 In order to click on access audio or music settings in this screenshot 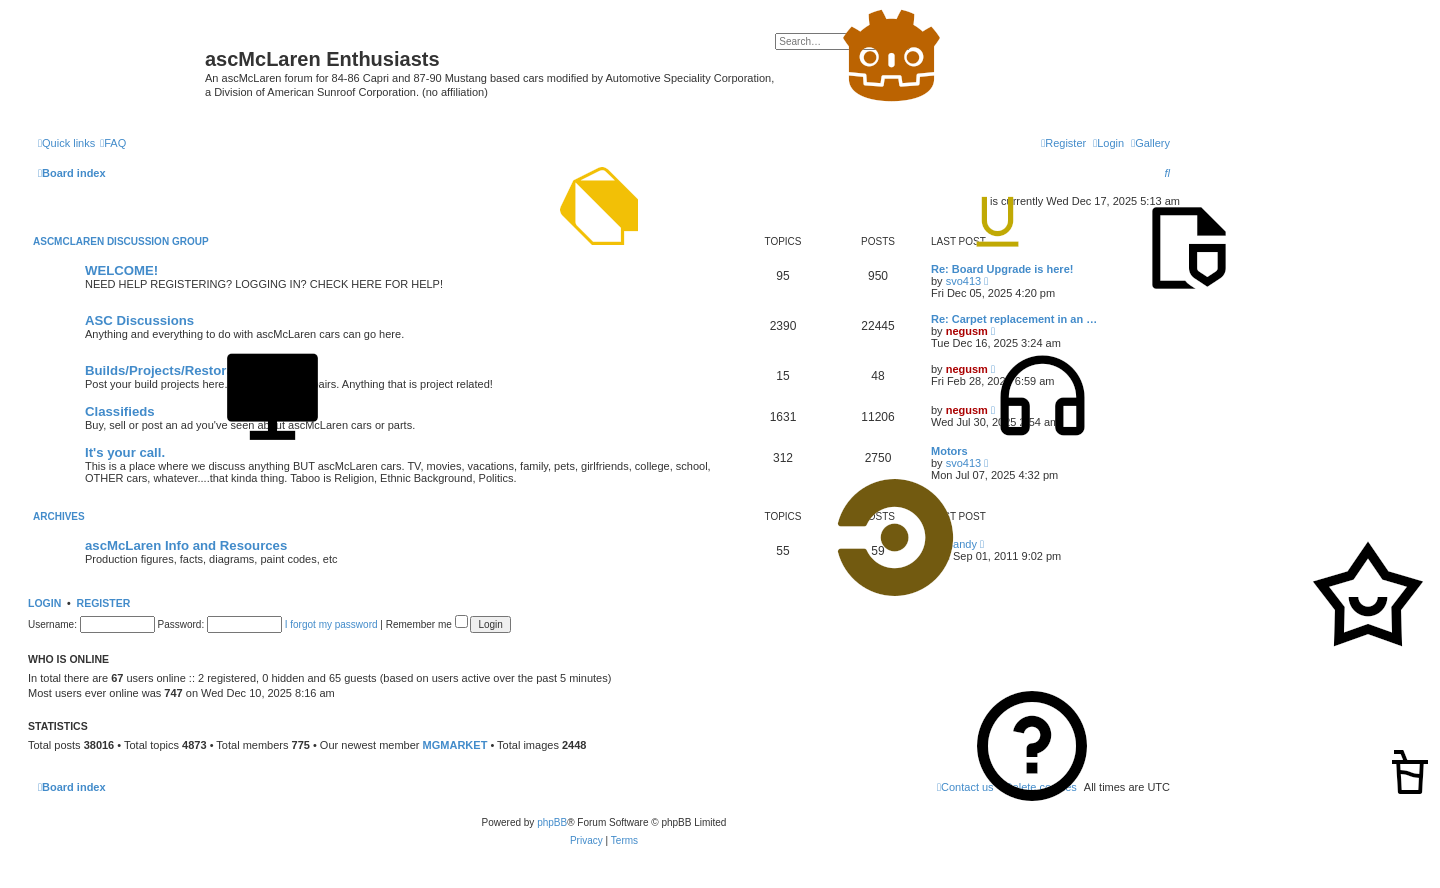, I will do `click(1042, 397)`.